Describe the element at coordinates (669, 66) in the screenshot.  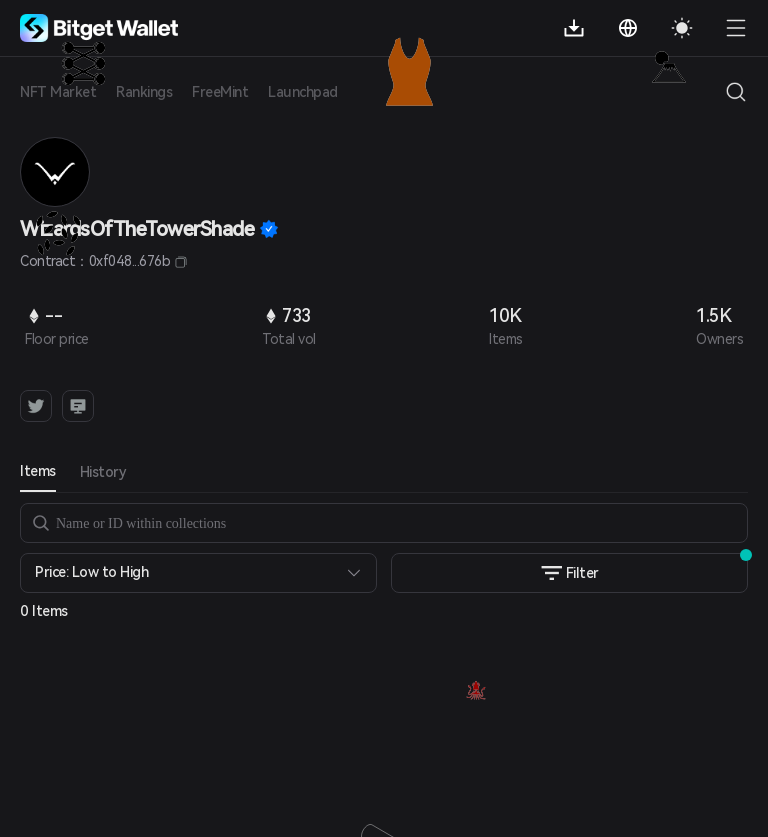
I see `represents Japan or Japanese-related content` at that location.